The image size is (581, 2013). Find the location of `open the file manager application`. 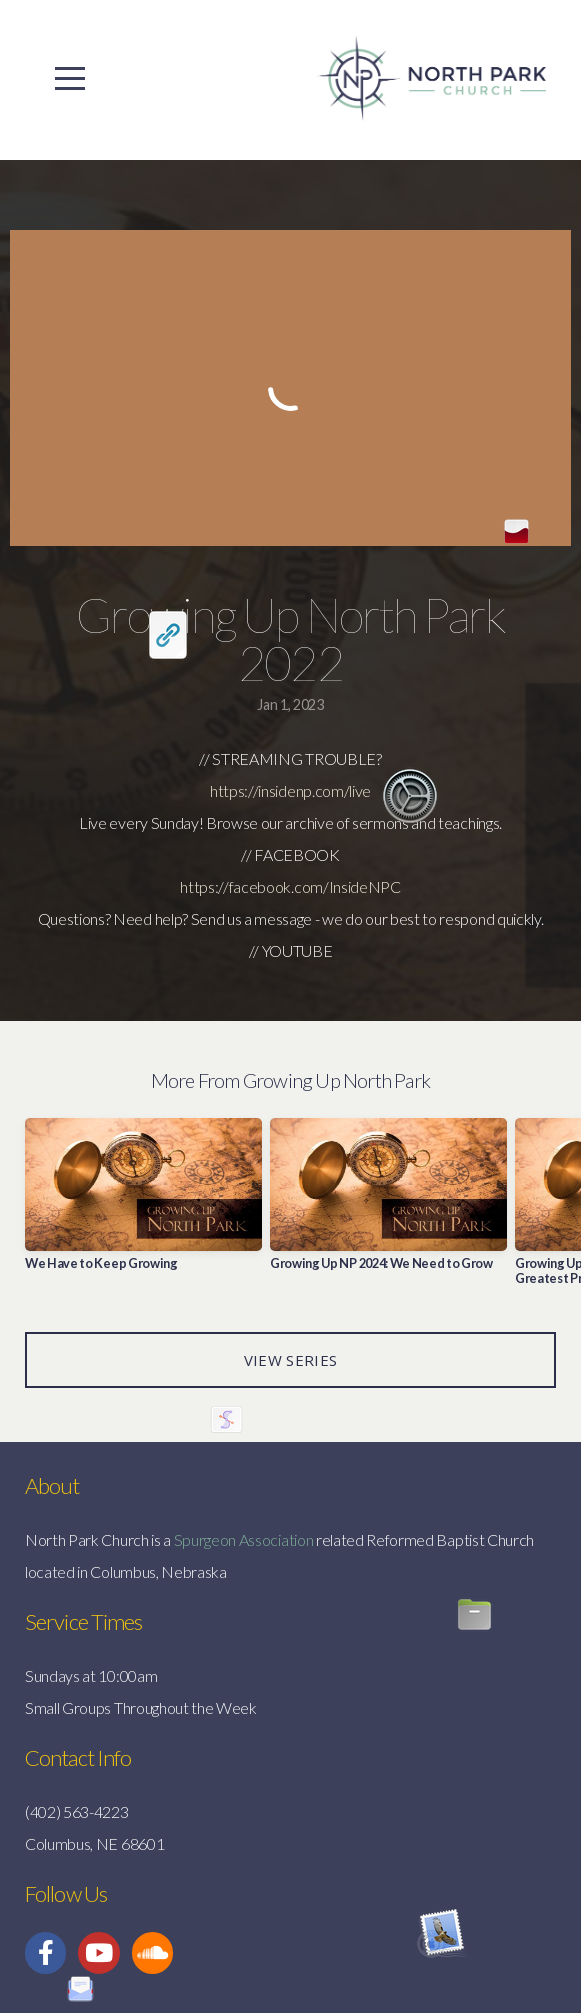

open the file manager application is located at coordinates (474, 1614).